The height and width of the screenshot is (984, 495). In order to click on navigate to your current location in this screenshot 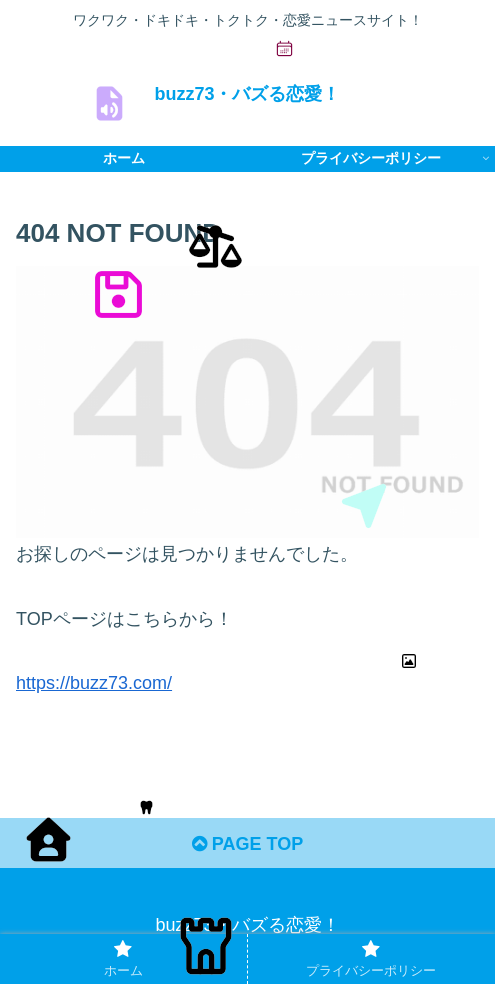, I will do `click(365, 504)`.